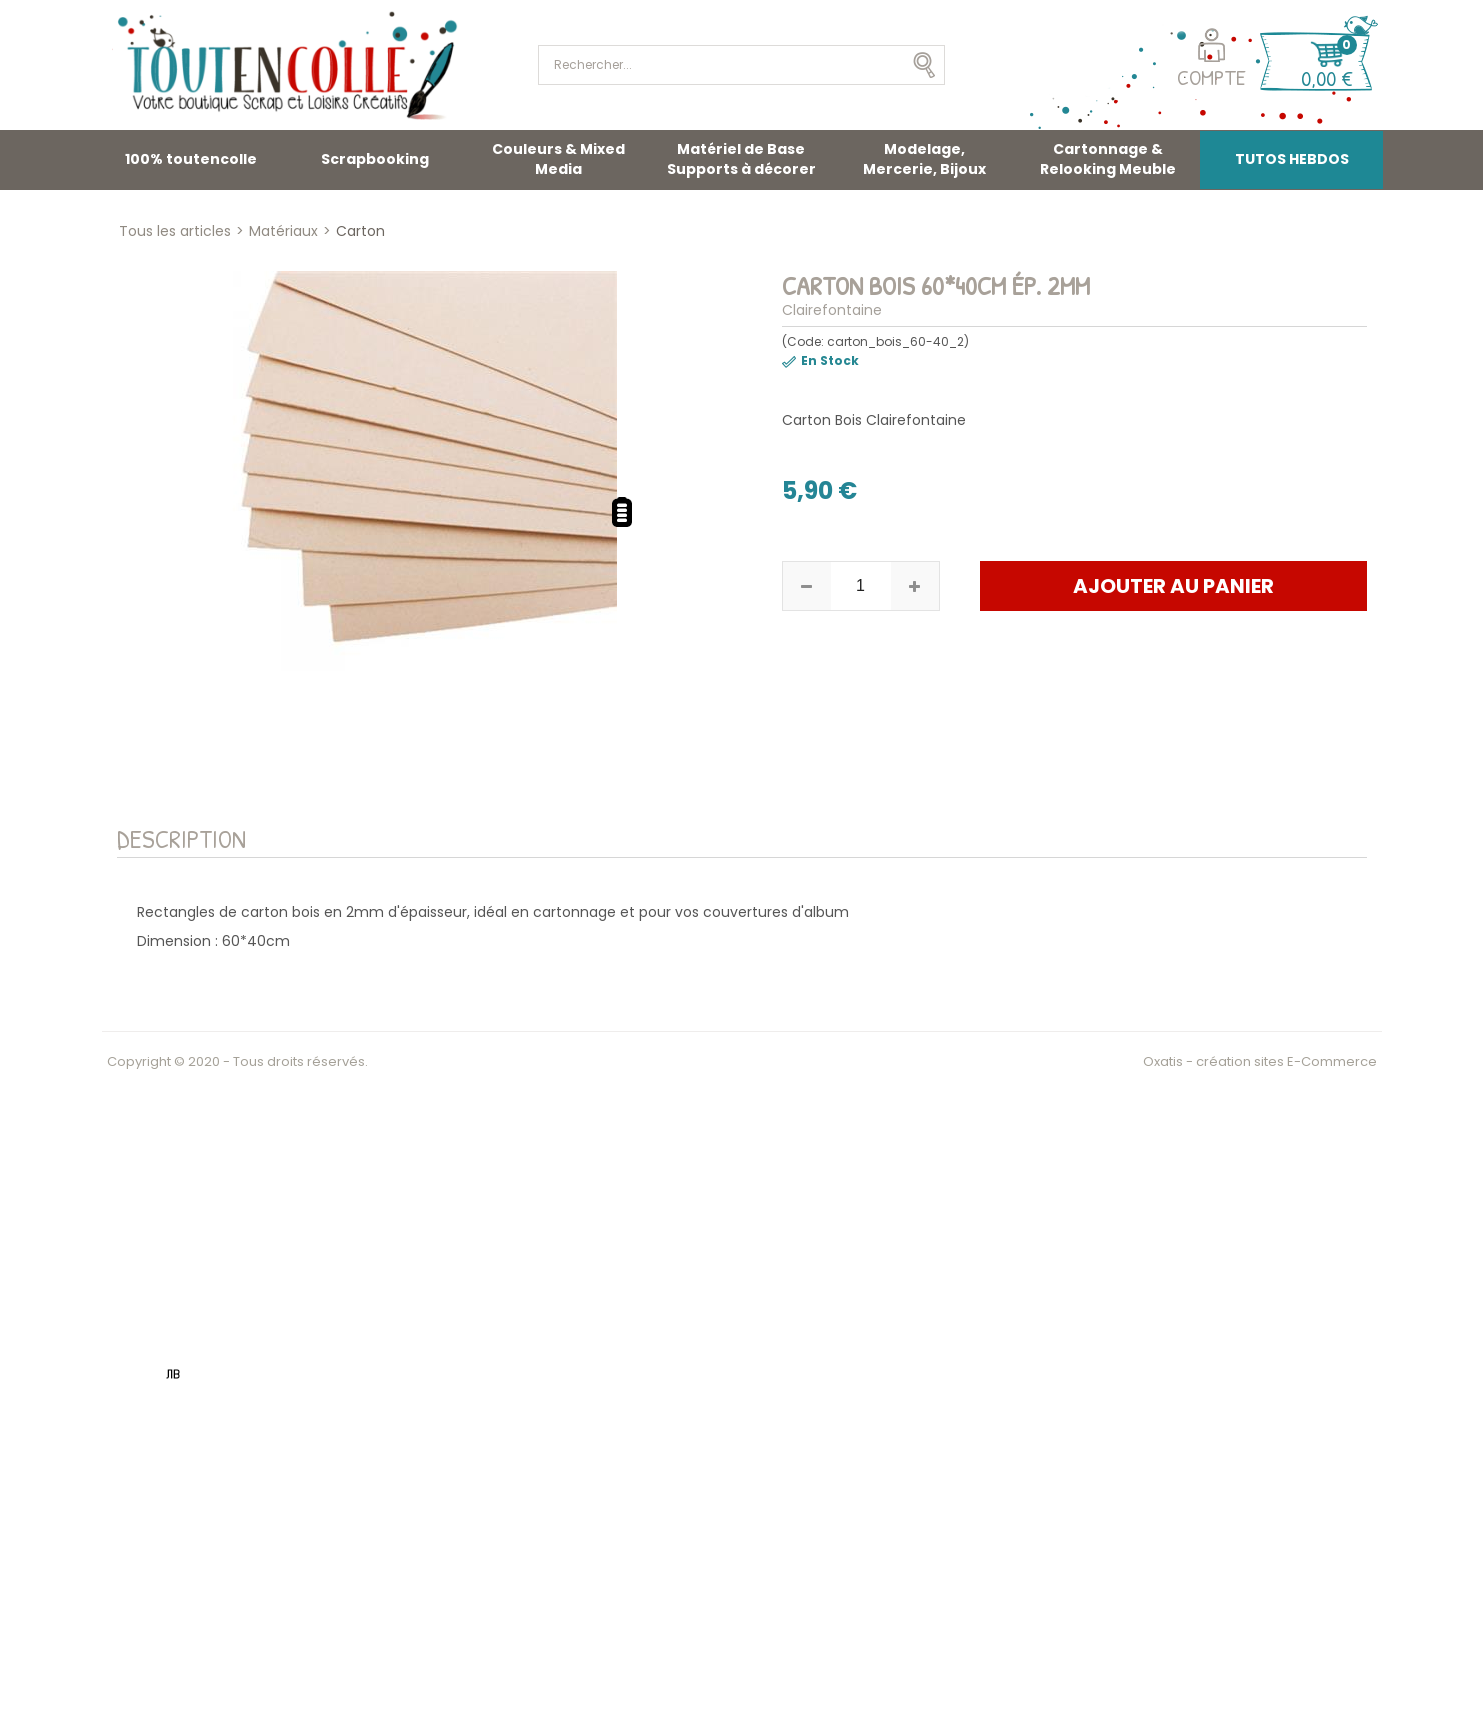  Describe the element at coordinates (173, 1374) in the screenshot. I see `indicates Kyrgyzstani som currency` at that location.